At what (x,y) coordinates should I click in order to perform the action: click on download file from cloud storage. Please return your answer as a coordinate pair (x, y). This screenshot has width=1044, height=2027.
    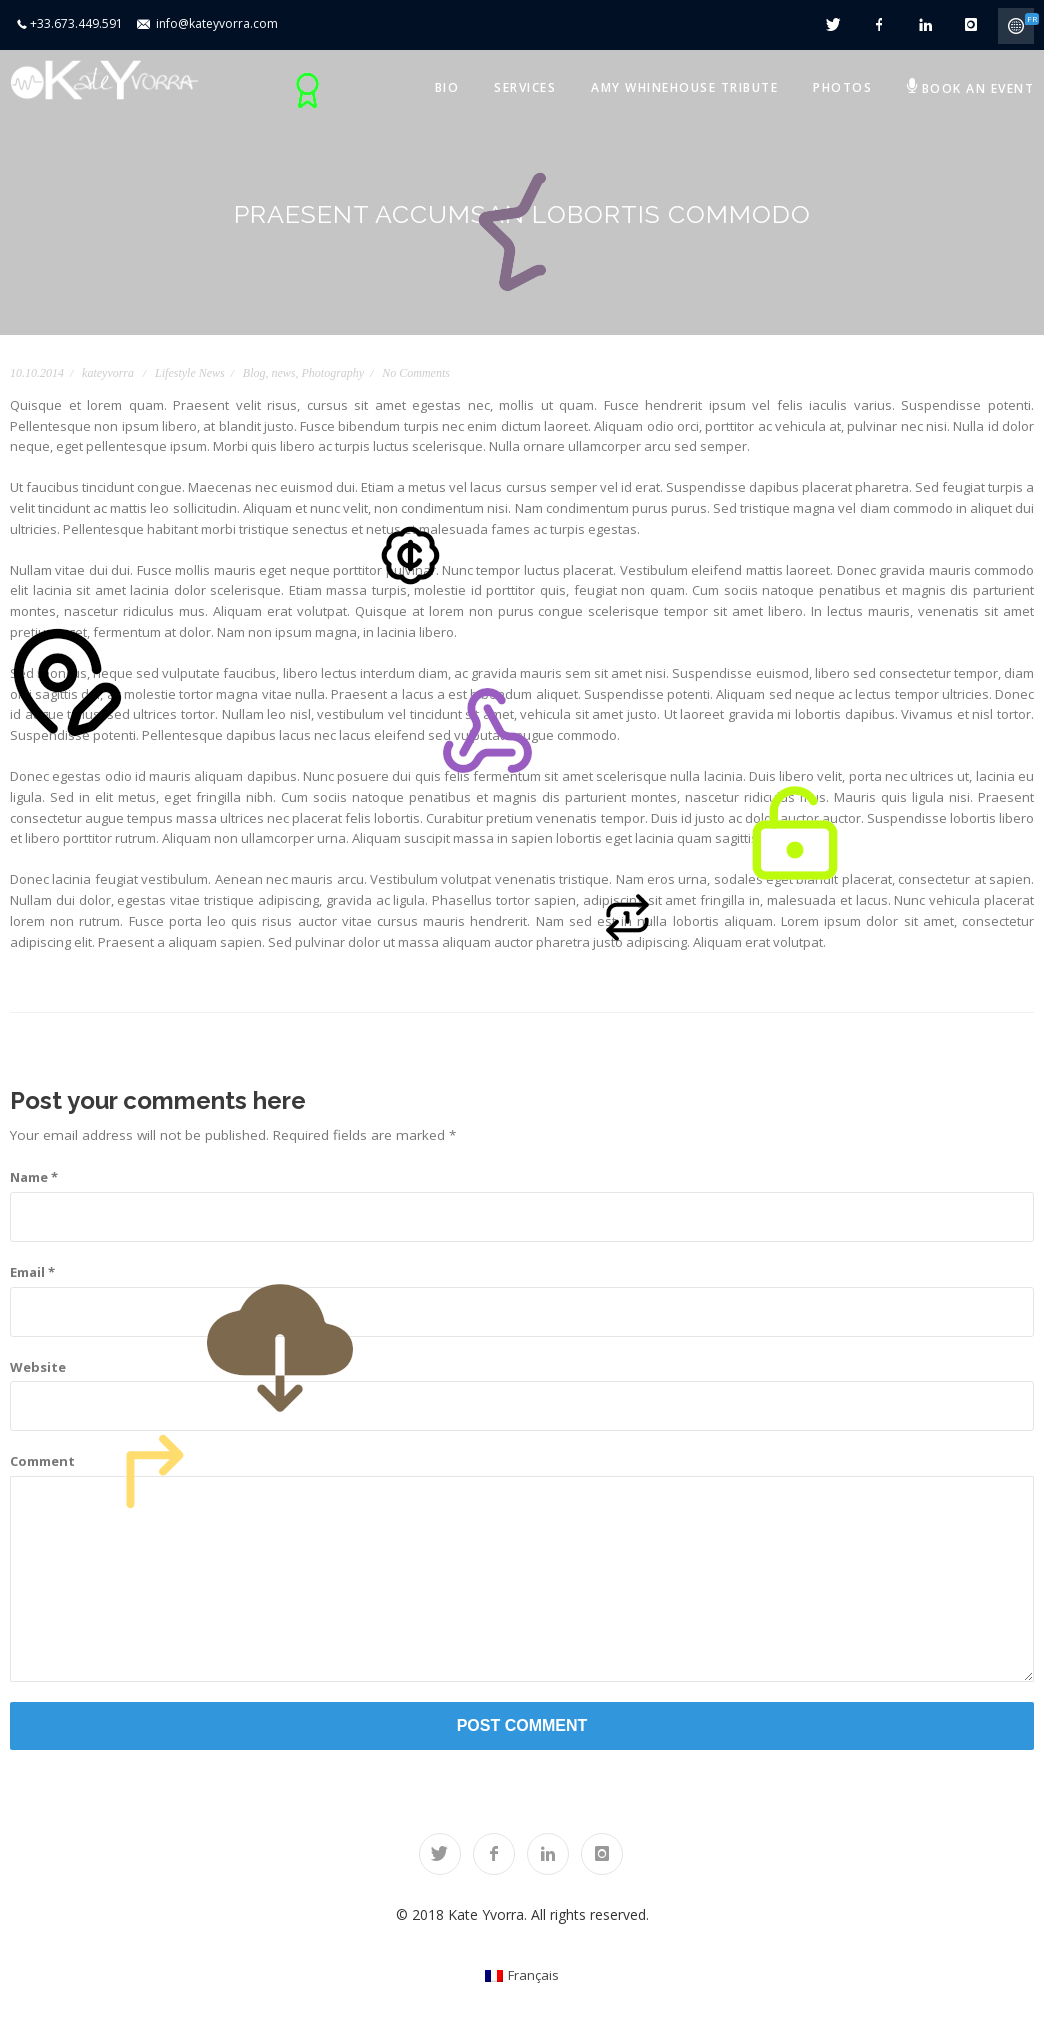
    Looking at the image, I should click on (280, 1348).